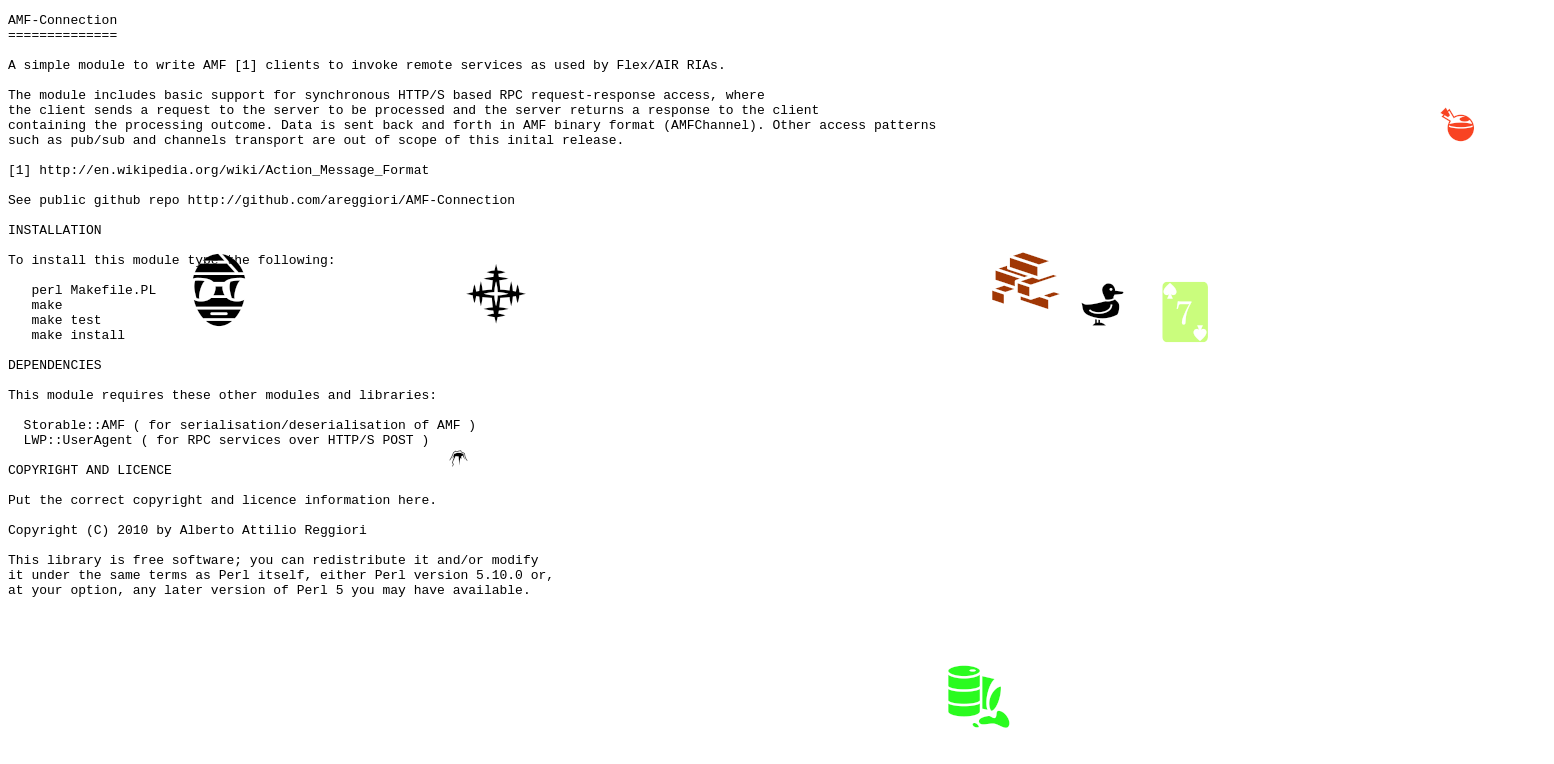 The height and width of the screenshot is (764, 1554). Describe the element at coordinates (1185, 312) in the screenshot. I see `seven of spades playing card` at that location.